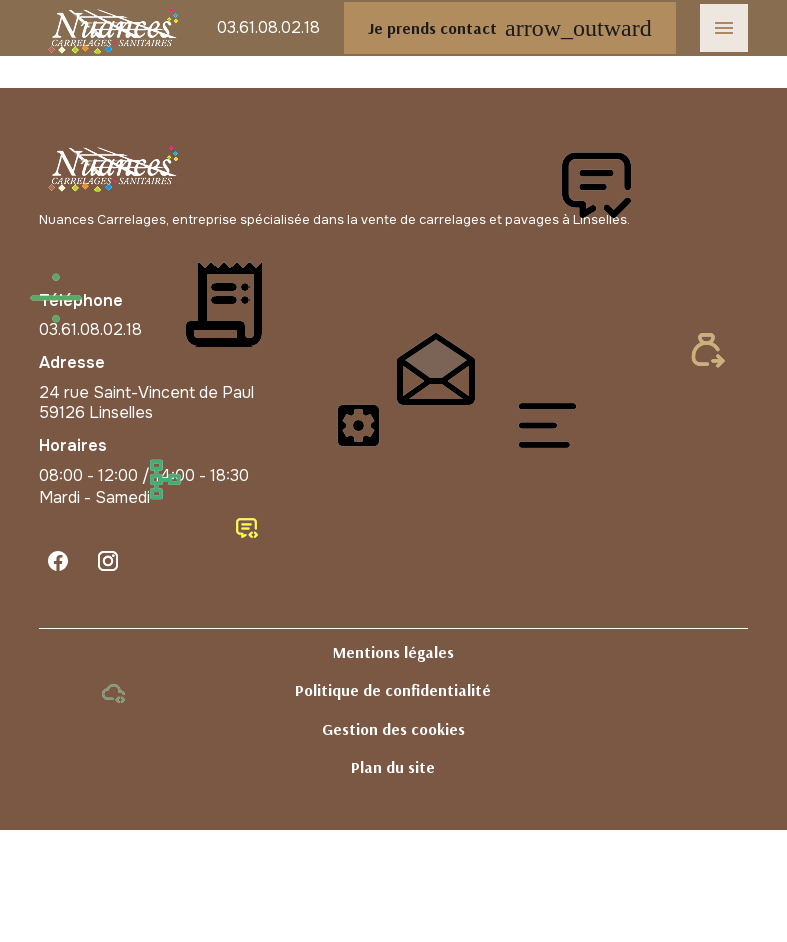 This screenshot has height=942, width=787. I want to click on align text to the left, so click(547, 425).